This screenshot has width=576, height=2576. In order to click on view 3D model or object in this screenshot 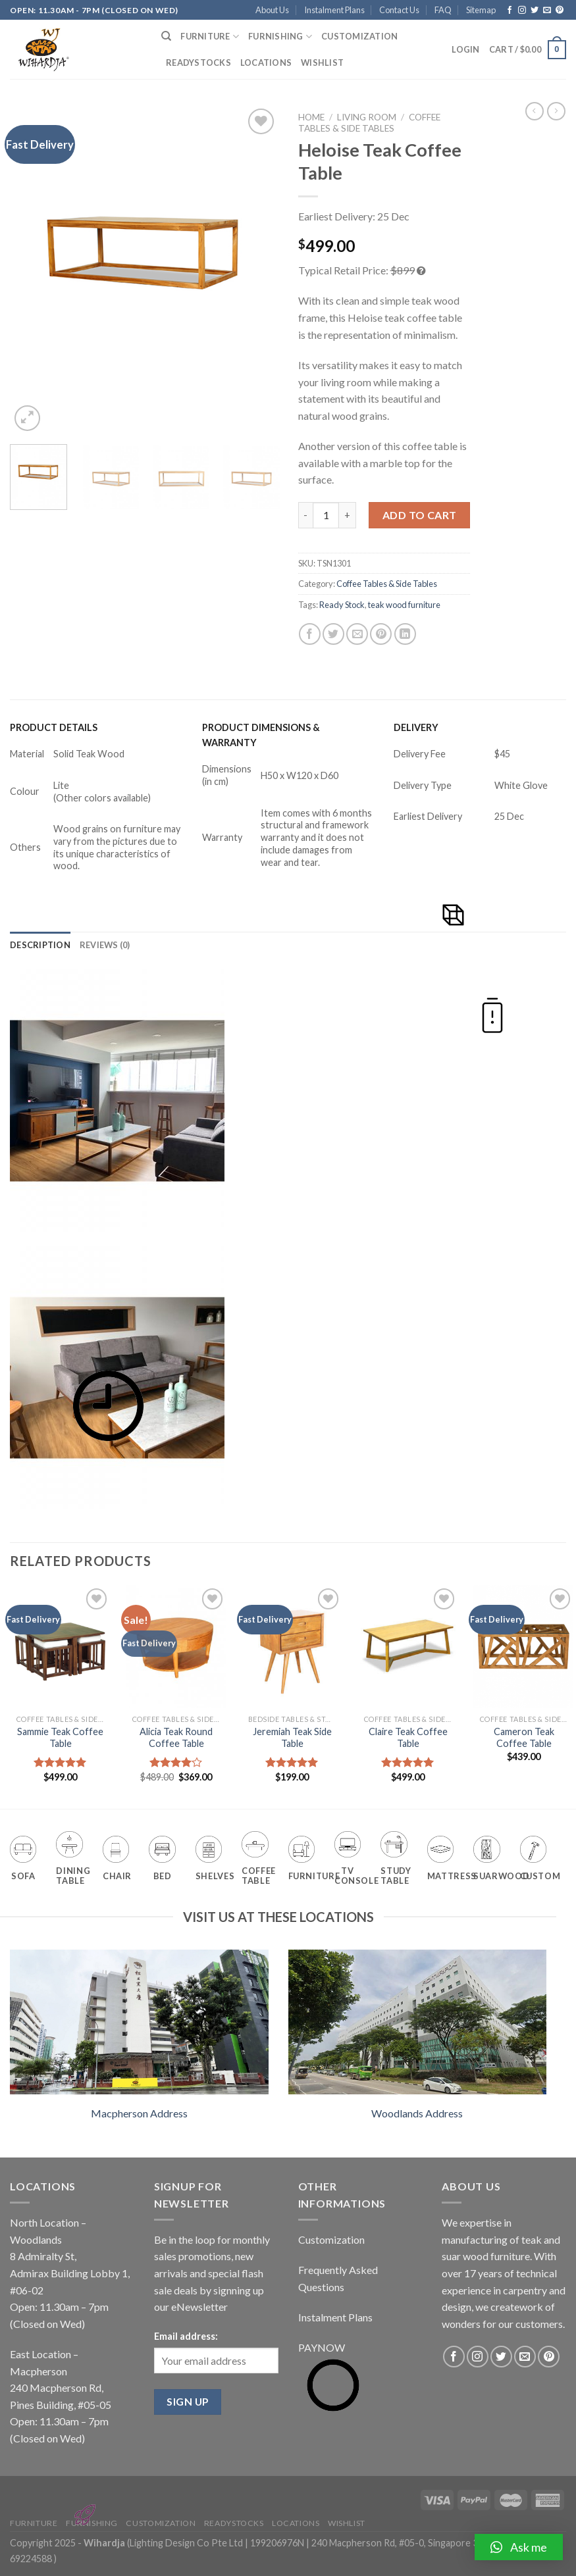, I will do `click(453, 915)`.